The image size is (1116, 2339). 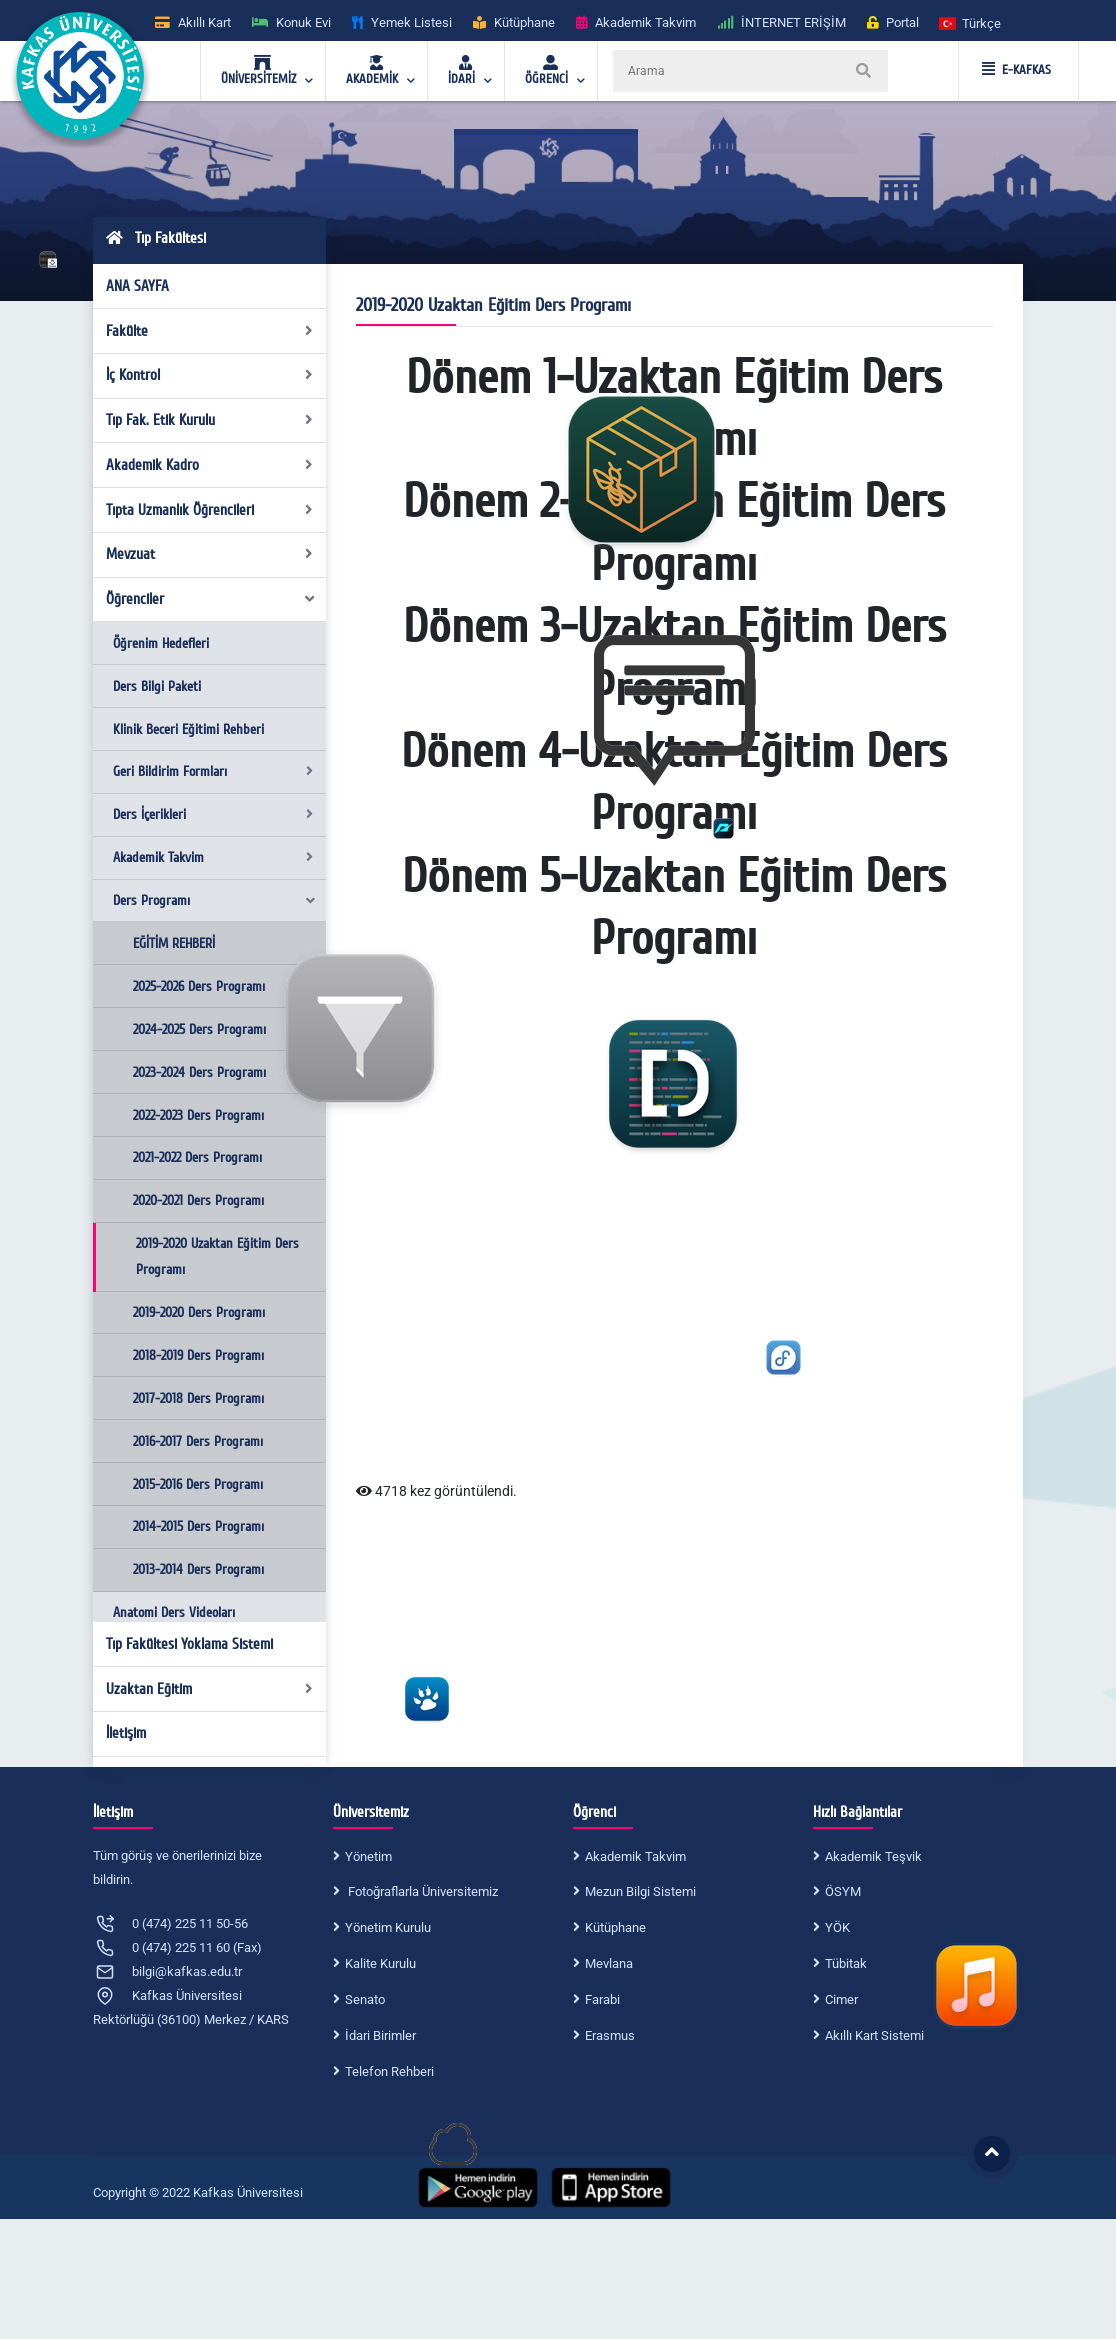 What do you see at coordinates (453, 2144) in the screenshot?
I see `access internet or cloud-based applications` at bounding box center [453, 2144].